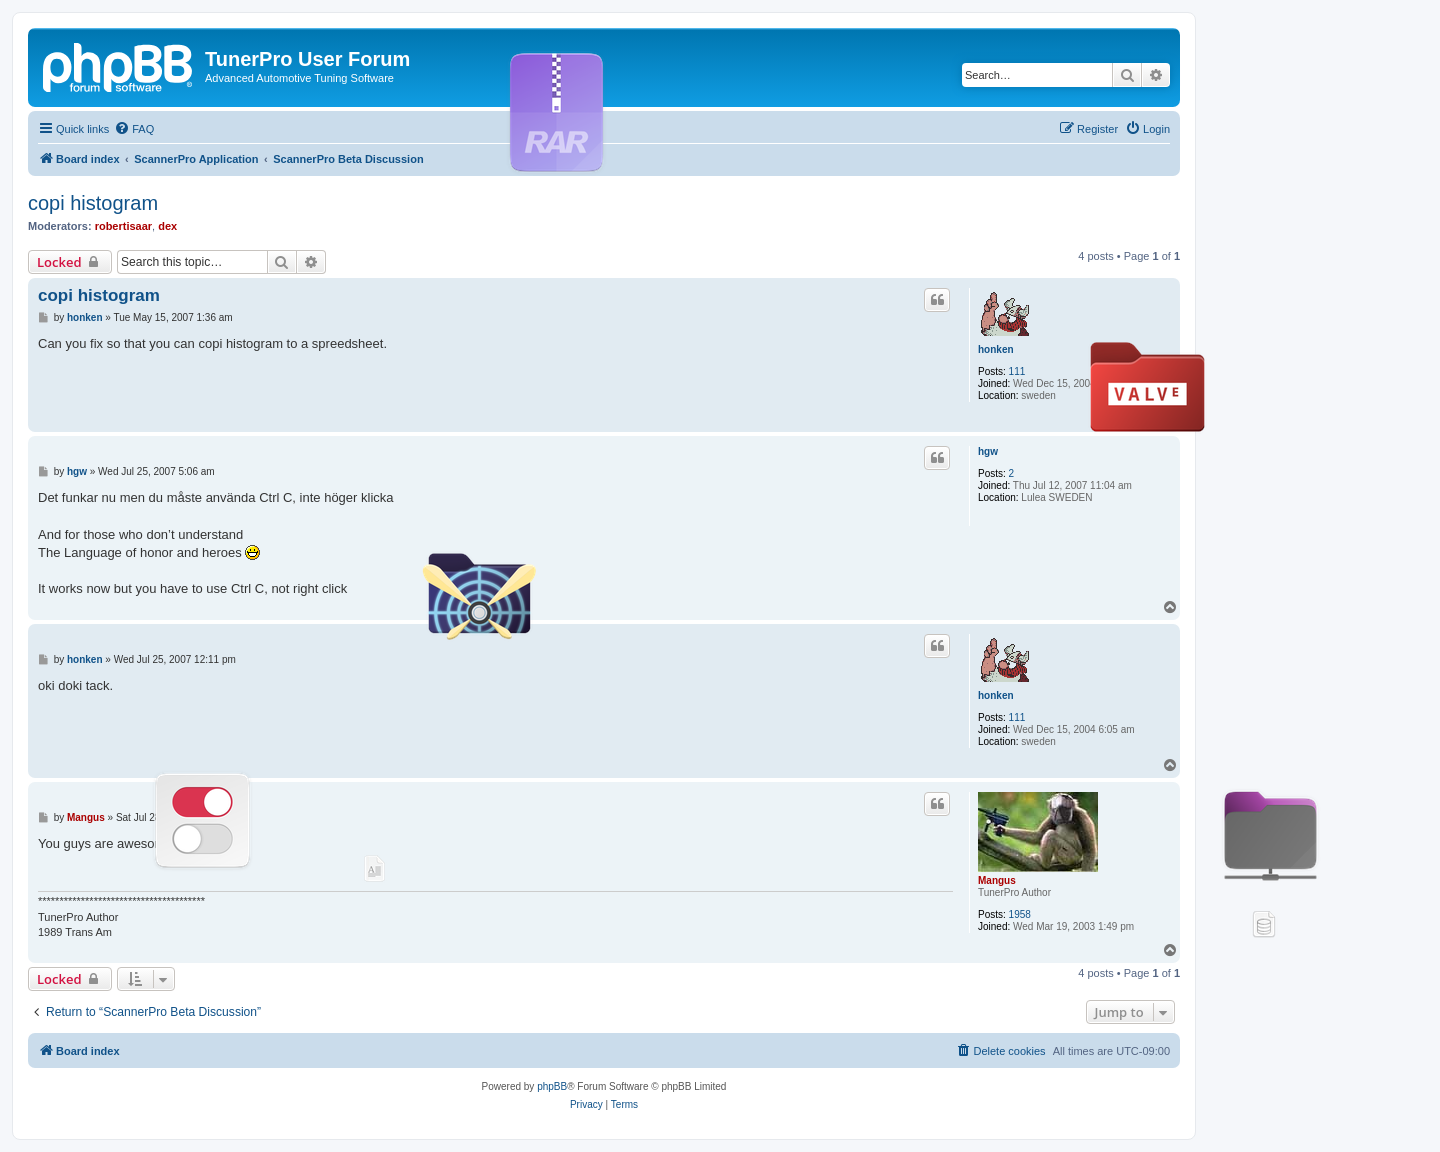  Describe the element at coordinates (202, 820) in the screenshot. I see `open unity tweak tool settings` at that location.